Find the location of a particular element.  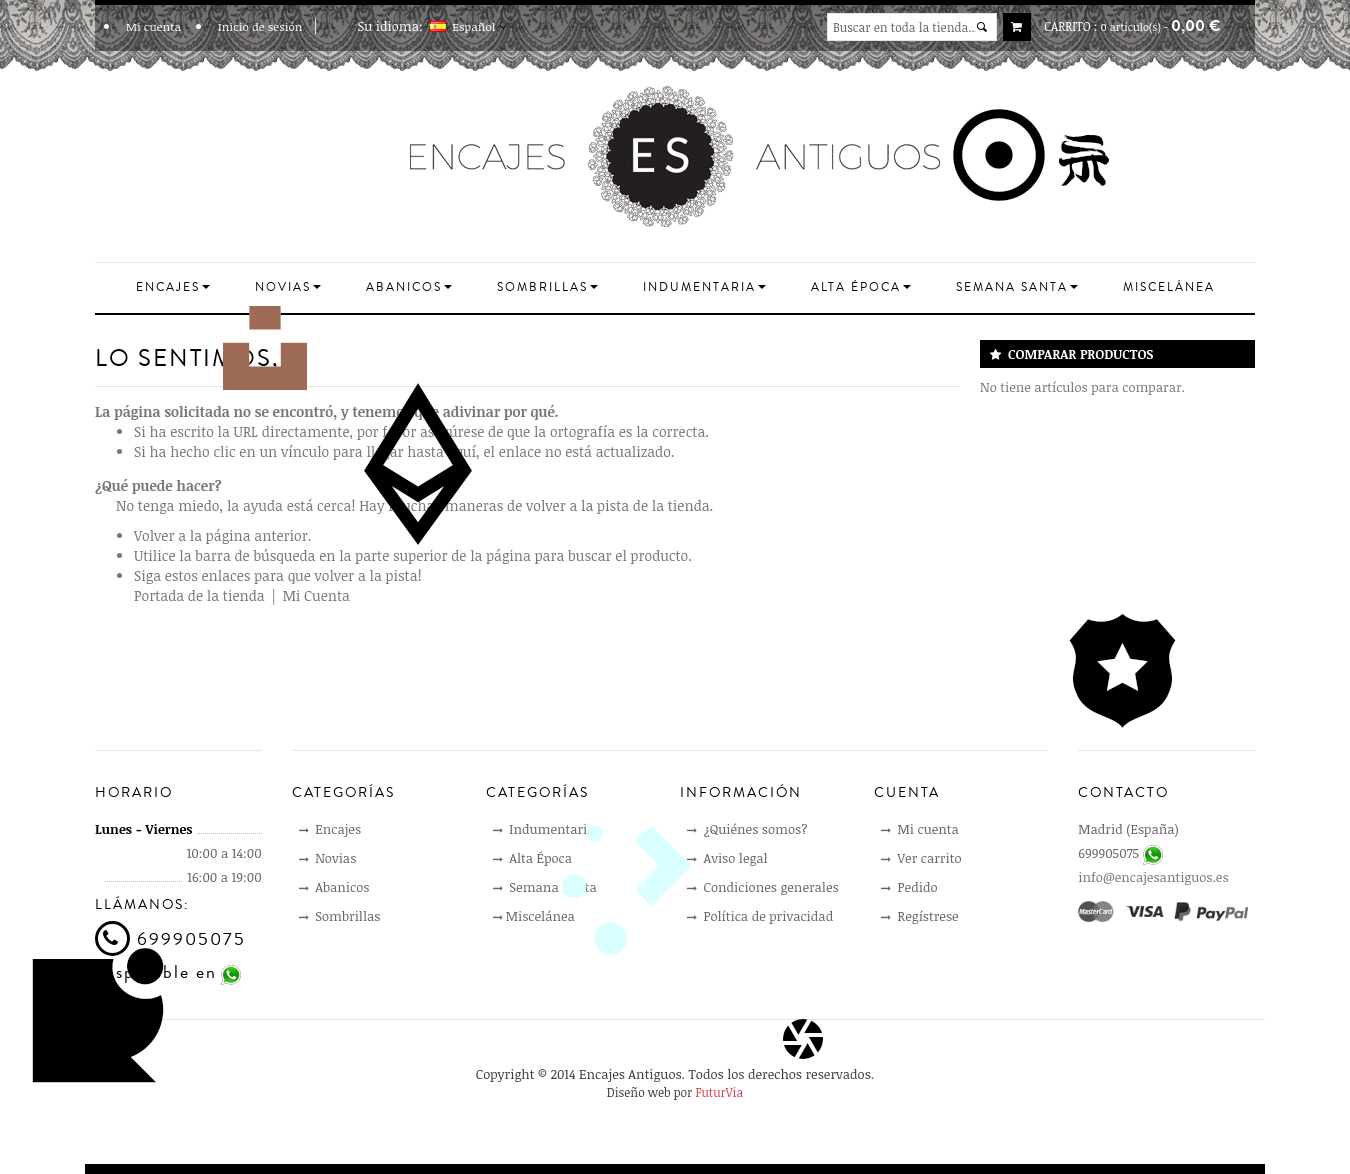

open unsplash to browse stock photos is located at coordinates (265, 348).